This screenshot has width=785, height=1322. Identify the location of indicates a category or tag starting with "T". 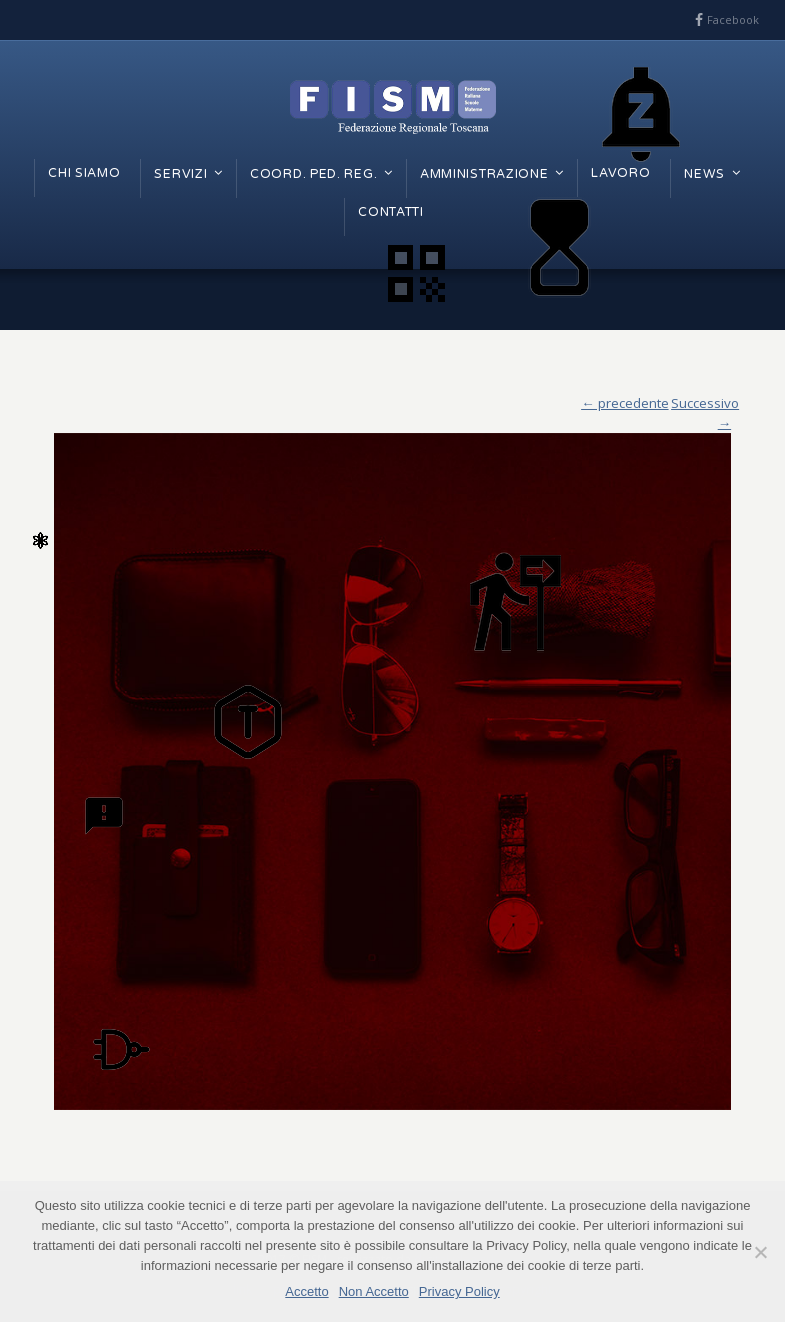
(248, 722).